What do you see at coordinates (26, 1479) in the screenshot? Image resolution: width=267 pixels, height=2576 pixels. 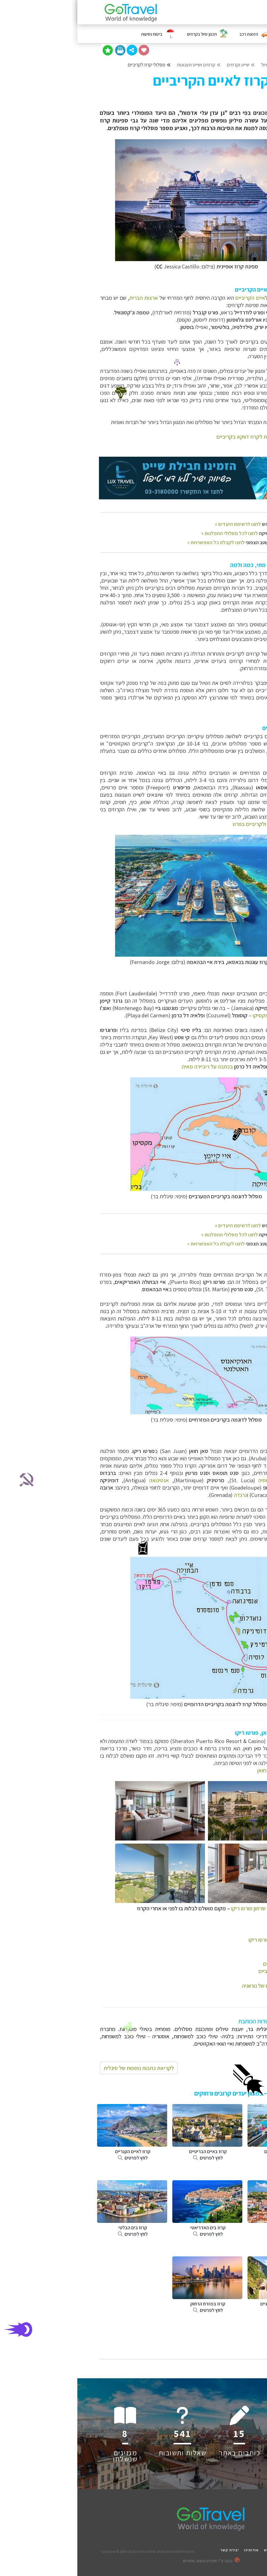 I see `communist or socialist themed content or game faction` at bounding box center [26, 1479].